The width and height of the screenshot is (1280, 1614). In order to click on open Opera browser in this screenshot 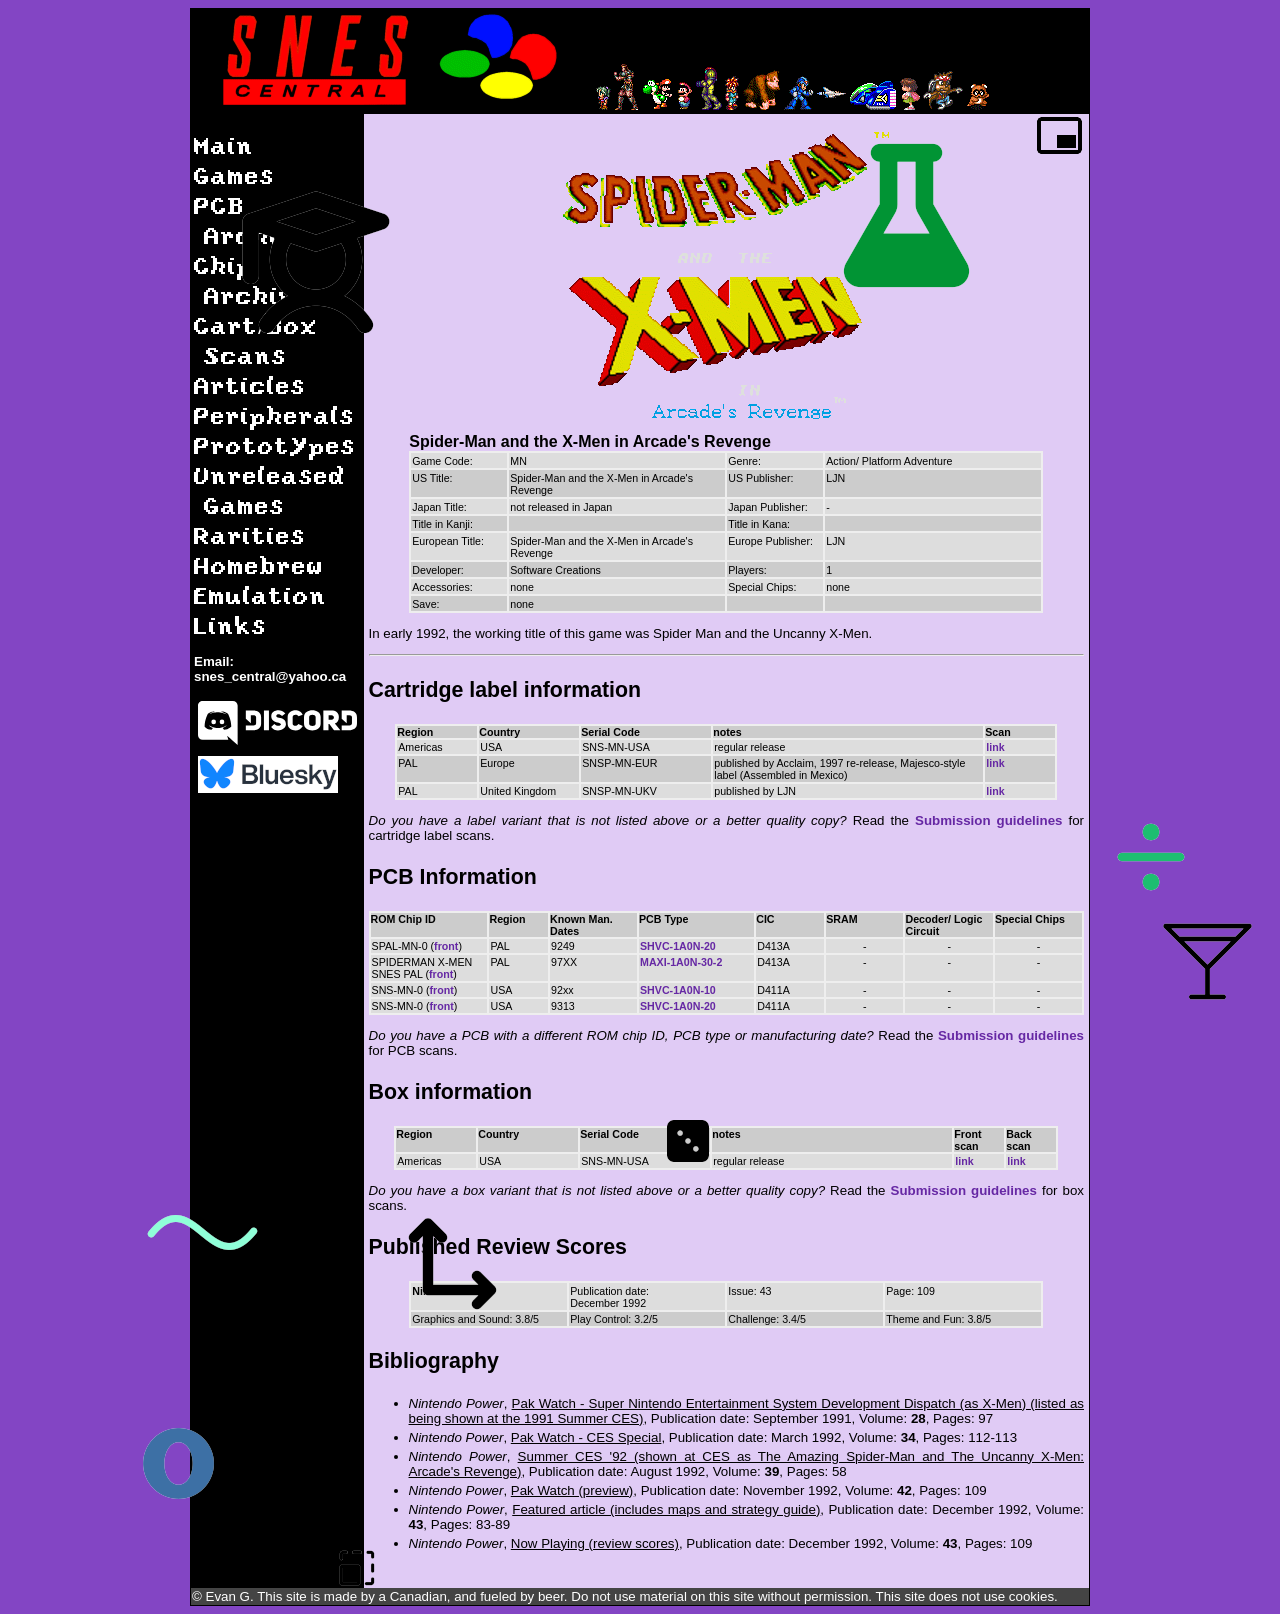, I will do `click(178, 1463)`.